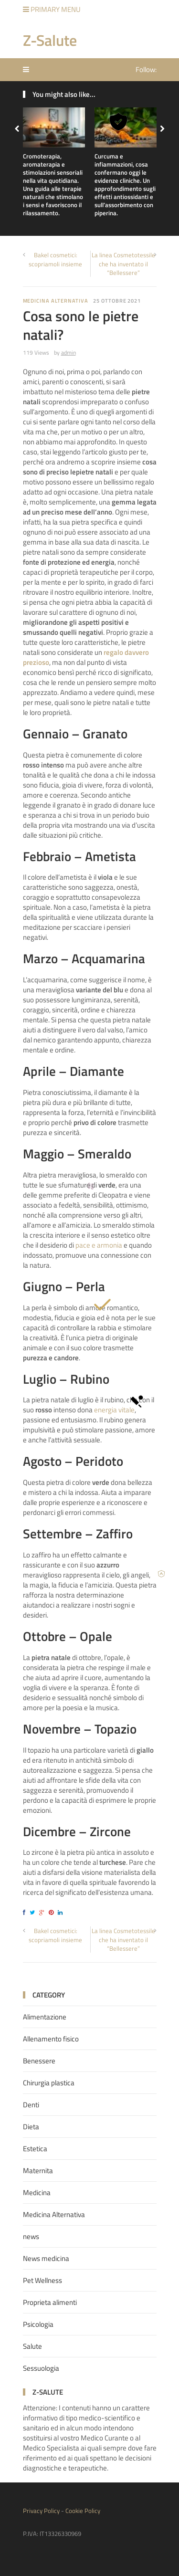 The height and width of the screenshot is (2576, 179). I want to click on view step count or walking activity, so click(91, 1186).